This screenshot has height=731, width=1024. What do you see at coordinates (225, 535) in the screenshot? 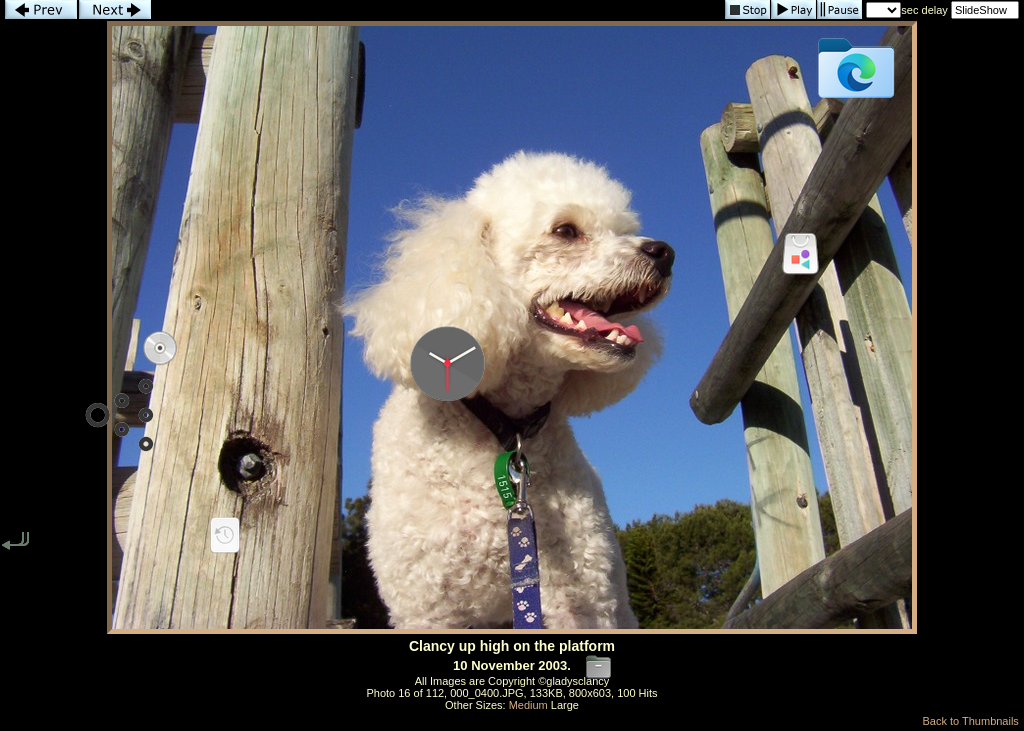
I see `a file backup or version history document` at bounding box center [225, 535].